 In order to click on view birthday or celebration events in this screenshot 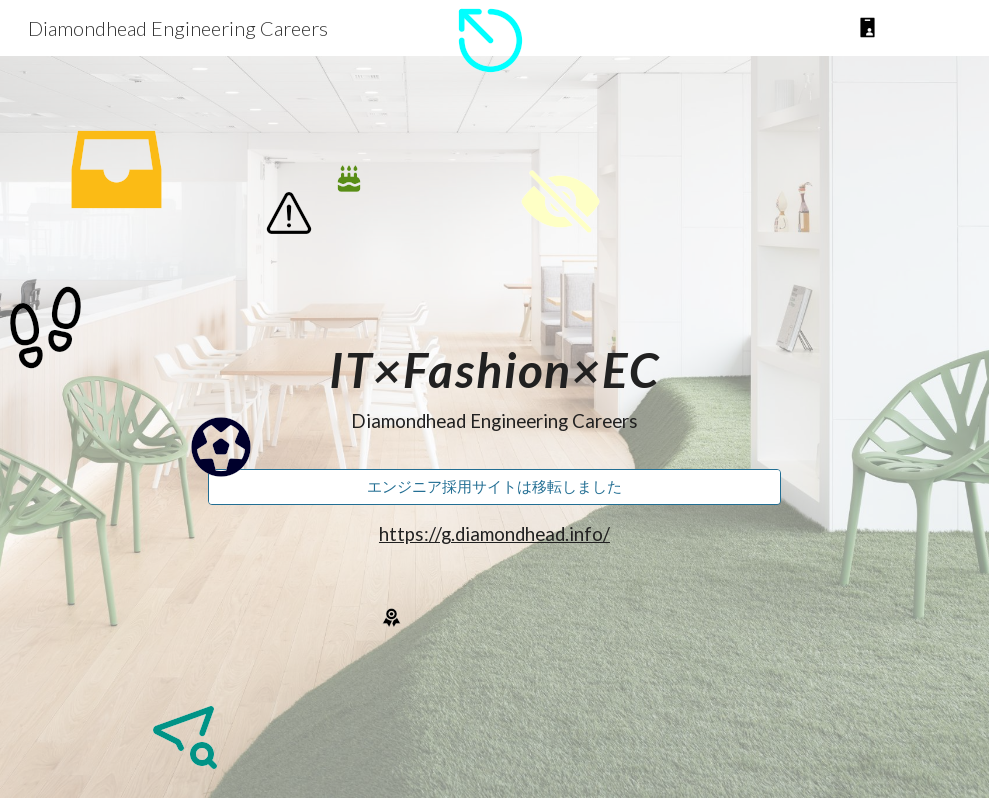, I will do `click(349, 179)`.